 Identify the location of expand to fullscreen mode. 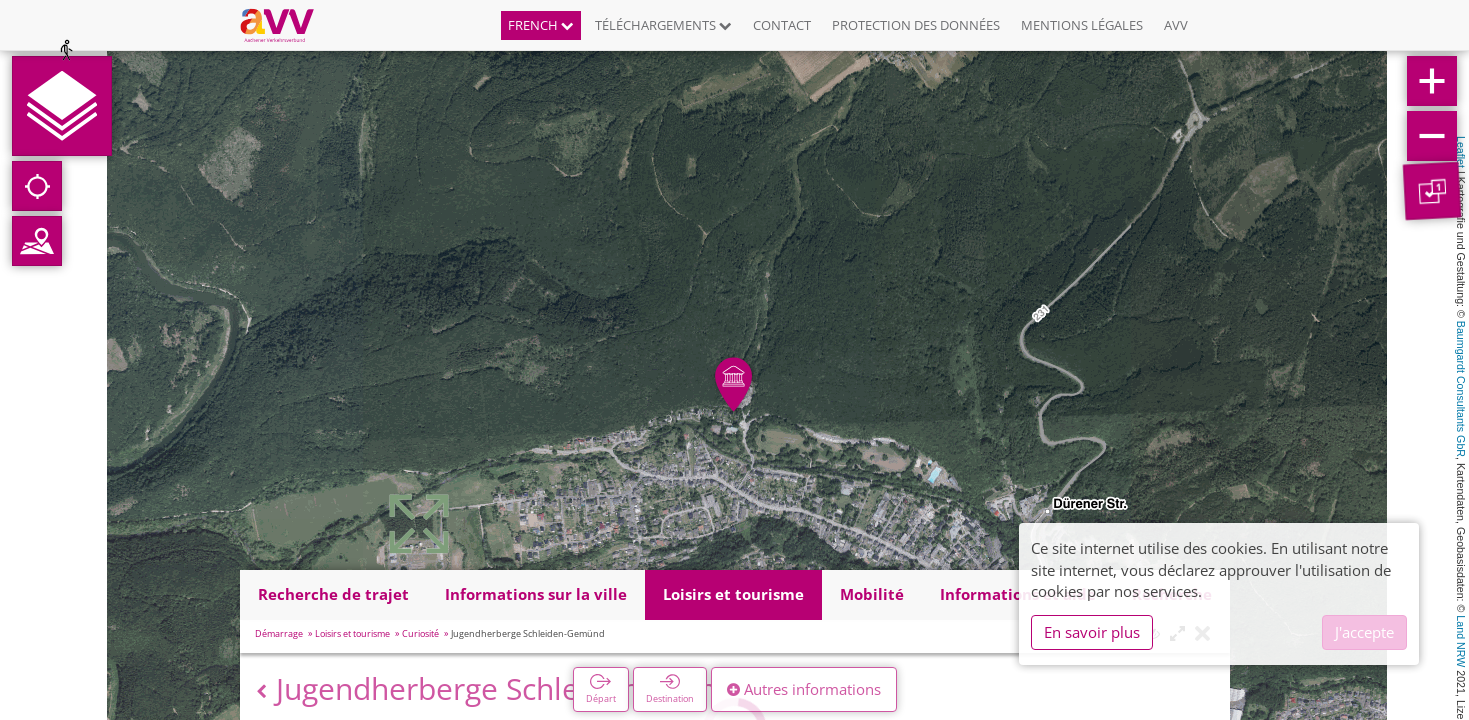
(419, 524).